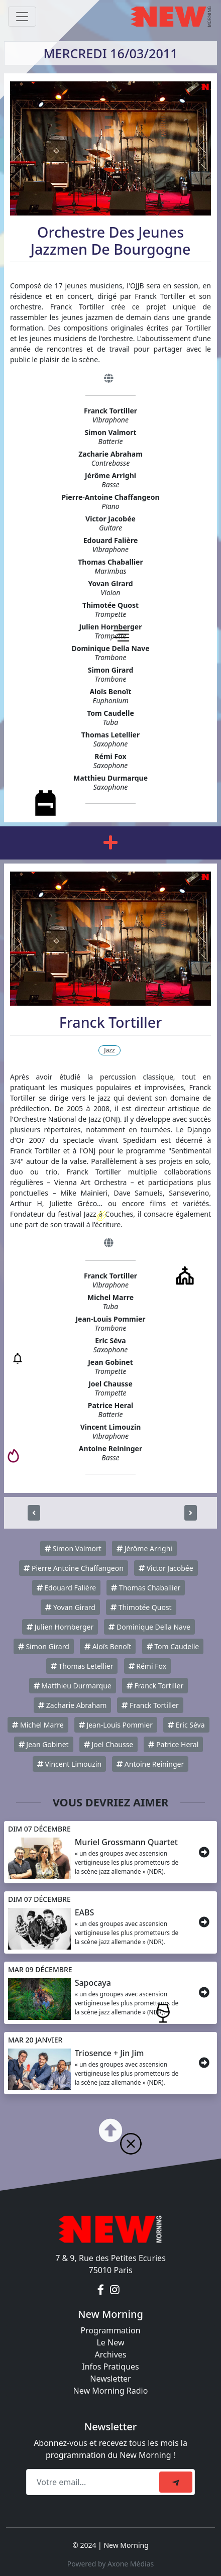 The image size is (221, 2576). Describe the element at coordinates (45, 803) in the screenshot. I see `access your backpack or stored items` at that location.